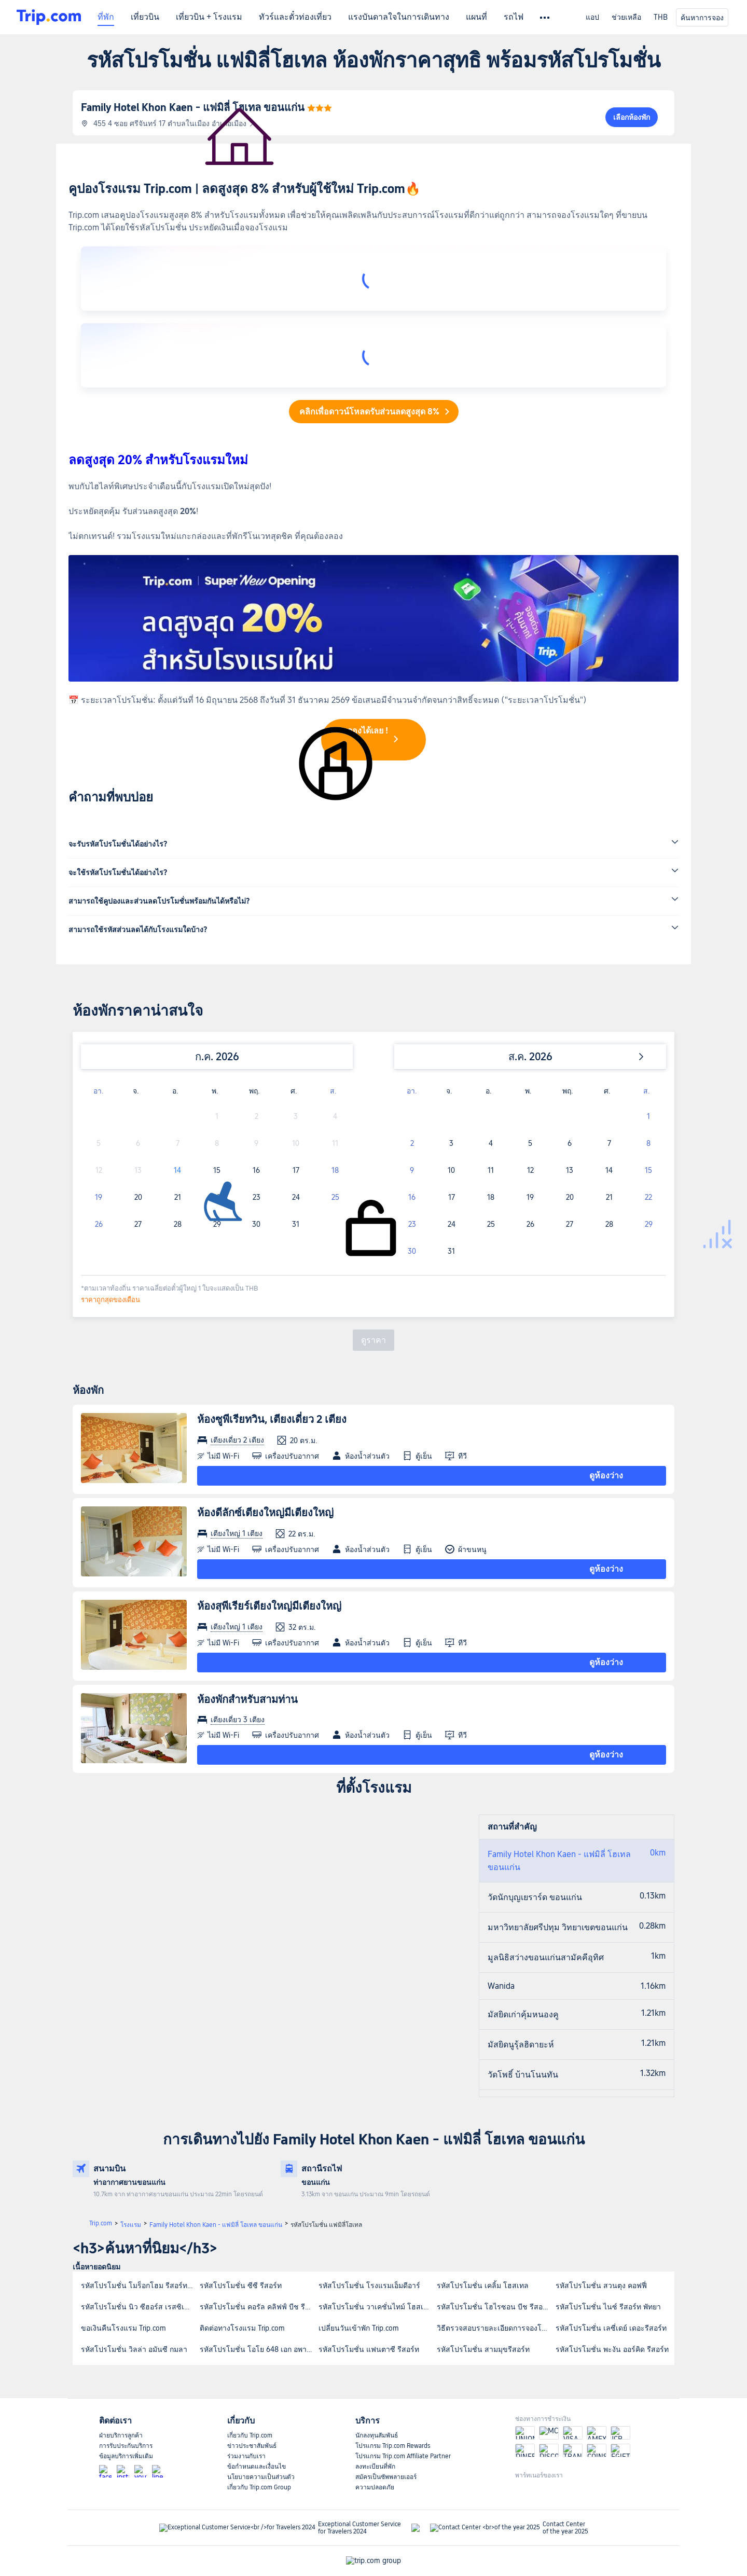  Describe the element at coordinates (371, 1231) in the screenshot. I see `unlocked or unsecured state` at that location.